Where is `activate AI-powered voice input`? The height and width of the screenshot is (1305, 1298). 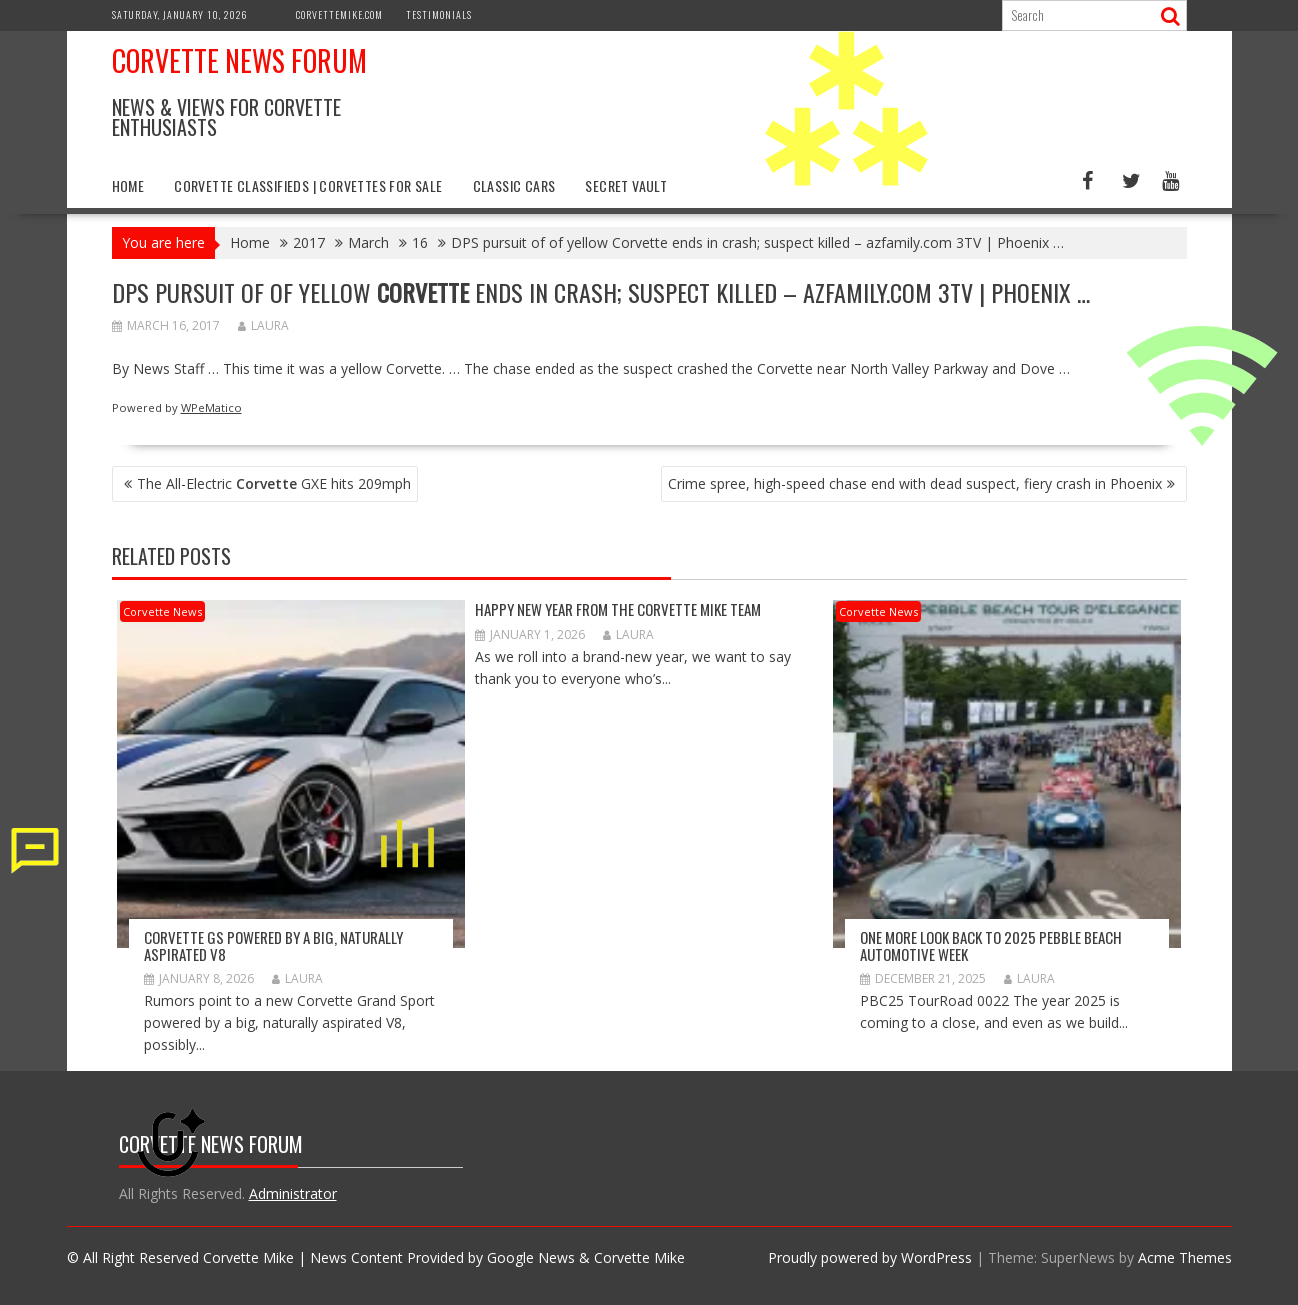 activate AI-powered voice input is located at coordinates (168, 1146).